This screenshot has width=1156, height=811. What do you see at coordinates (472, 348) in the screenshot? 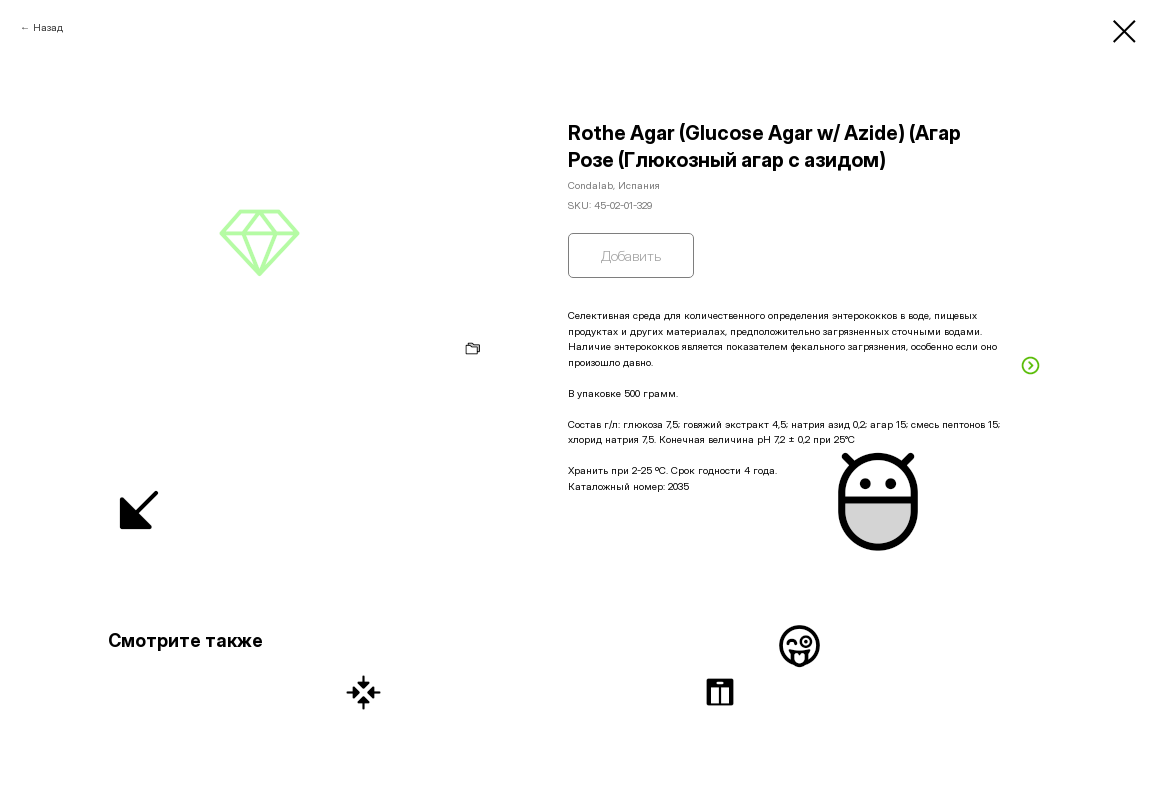
I see `browse multiple folders or directories` at bounding box center [472, 348].